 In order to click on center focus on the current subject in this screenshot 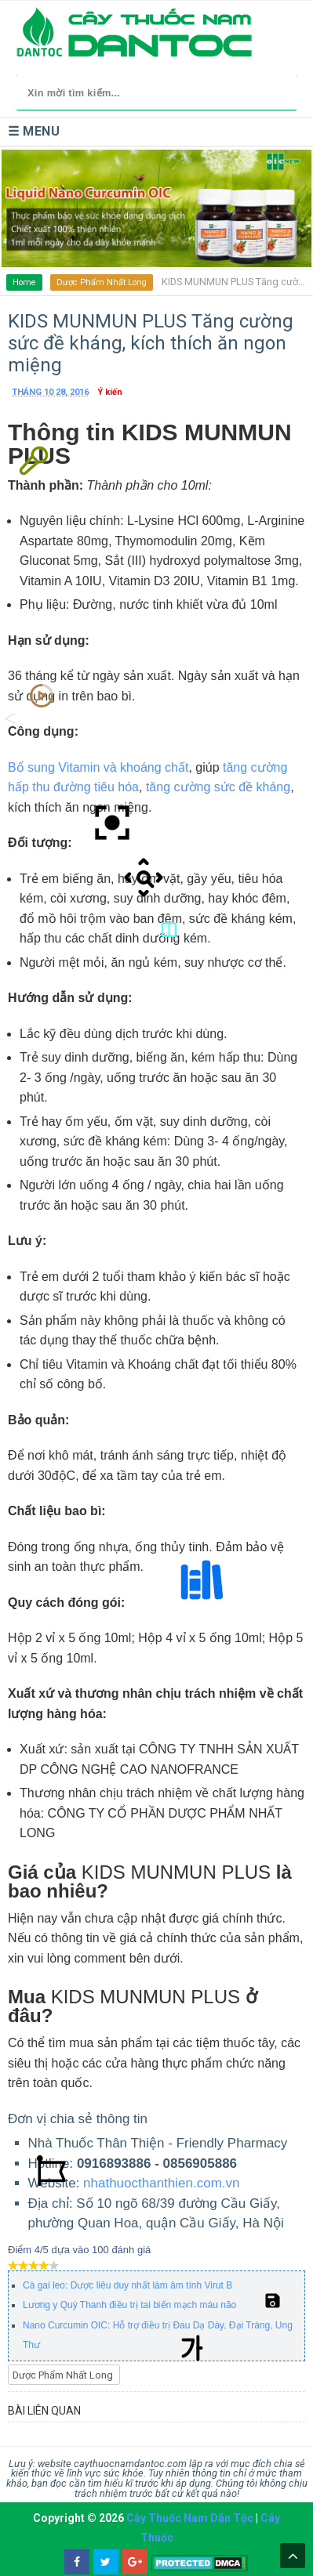, I will do `click(112, 823)`.